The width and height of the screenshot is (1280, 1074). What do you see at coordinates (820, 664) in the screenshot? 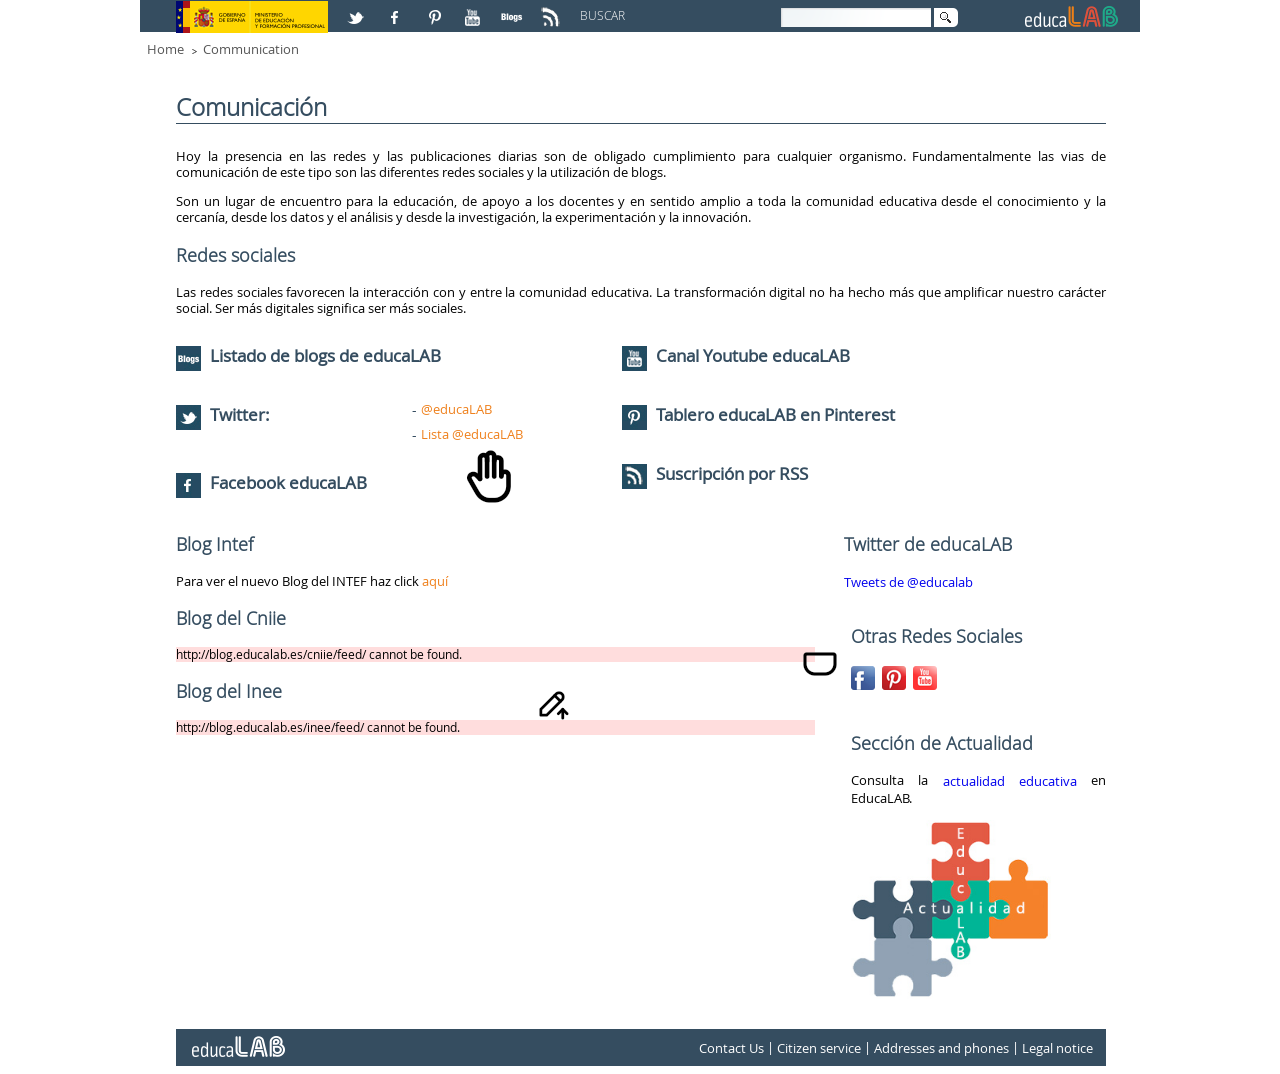
I see `container or card element with rounded bottom corners` at bounding box center [820, 664].